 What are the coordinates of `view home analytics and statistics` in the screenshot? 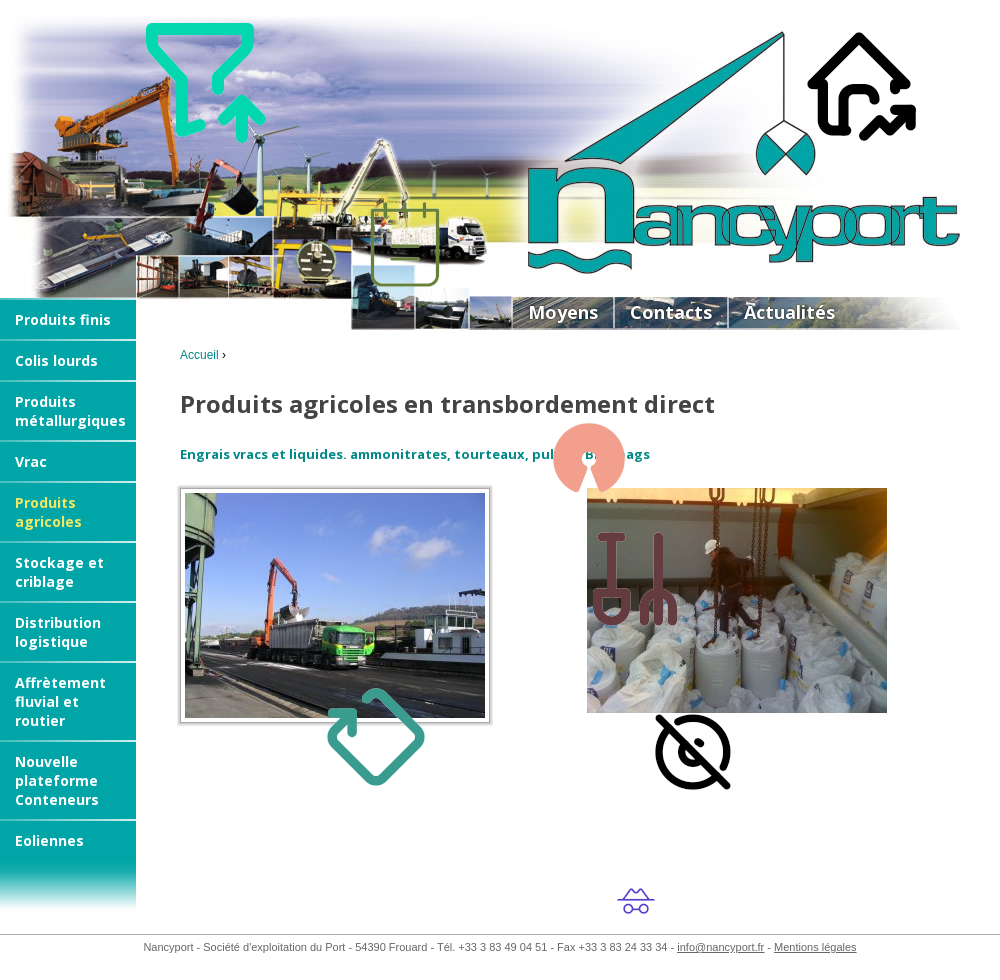 It's located at (859, 84).